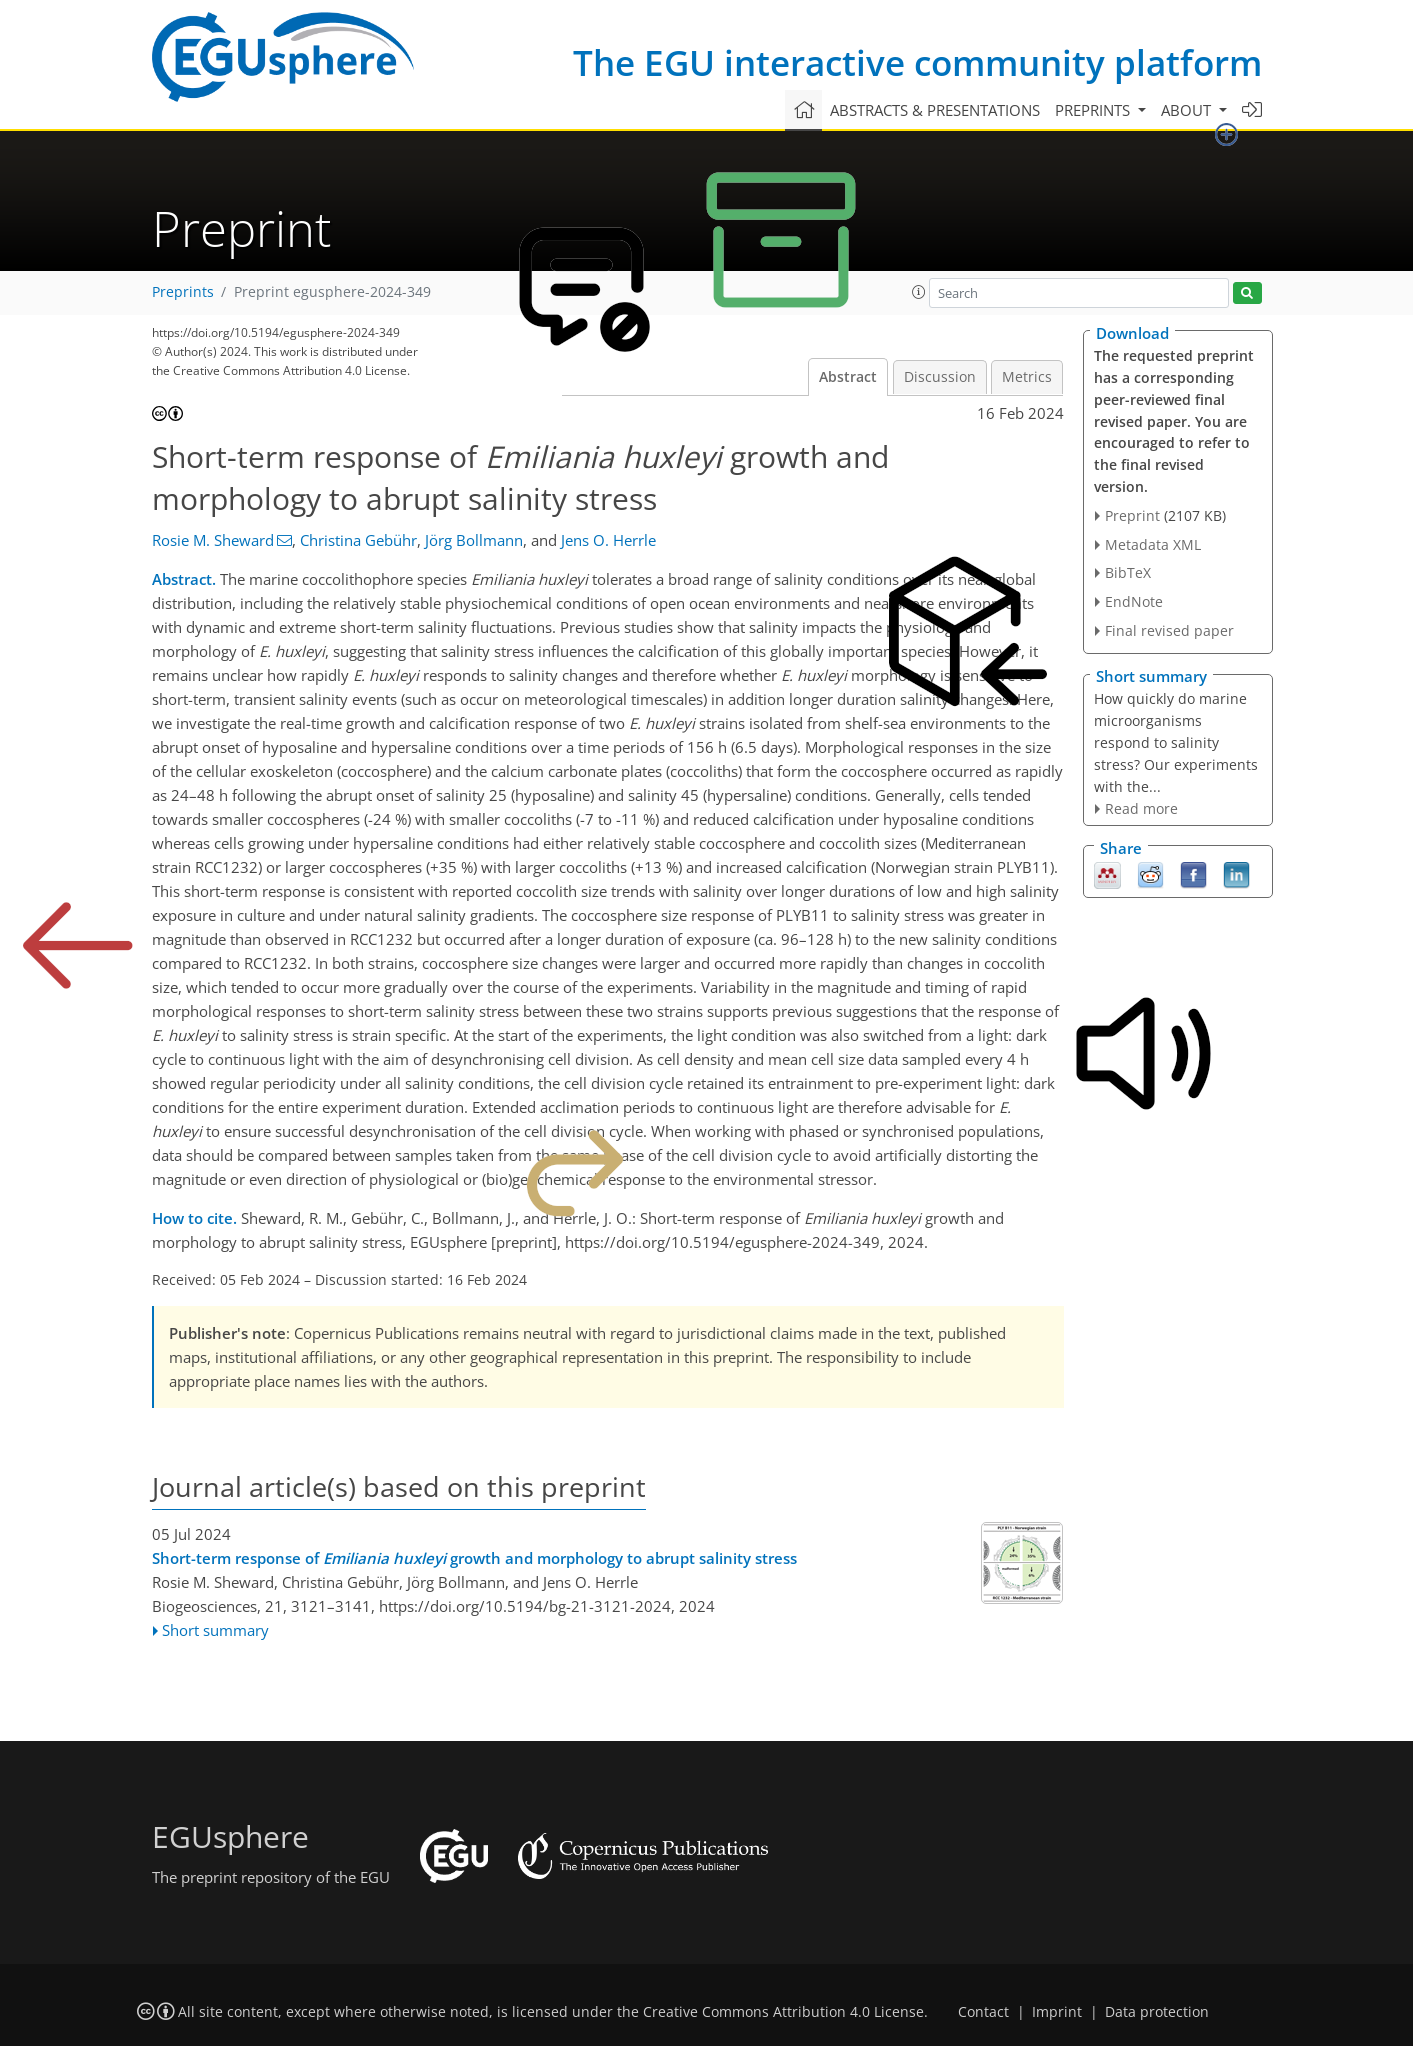 This screenshot has height=2046, width=1413. Describe the element at coordinates (77, 944) in the screenshot. I see `go back to the previous page` at that location.